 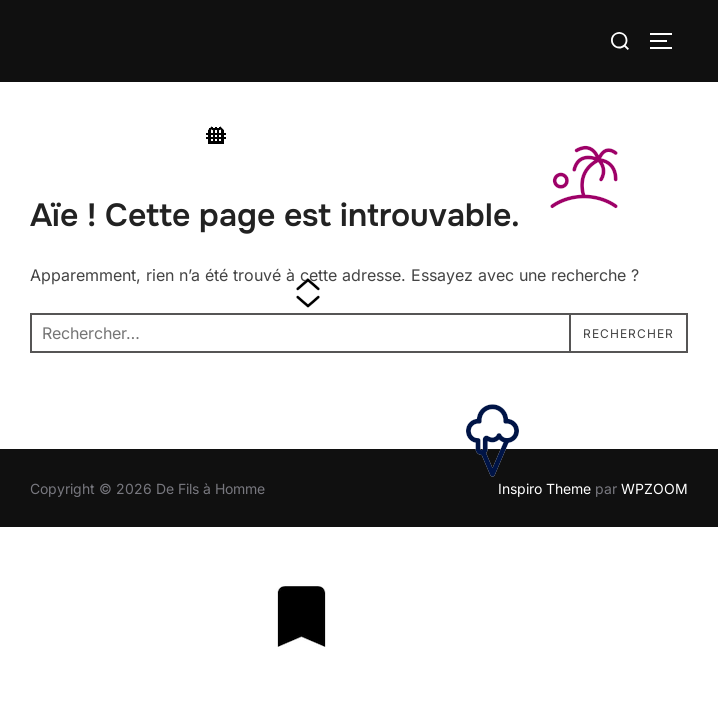 What do you see at coordinates (216, 135) in the screenshot?
I see `access fence or boundary settings` at bounding box center [216, 135].